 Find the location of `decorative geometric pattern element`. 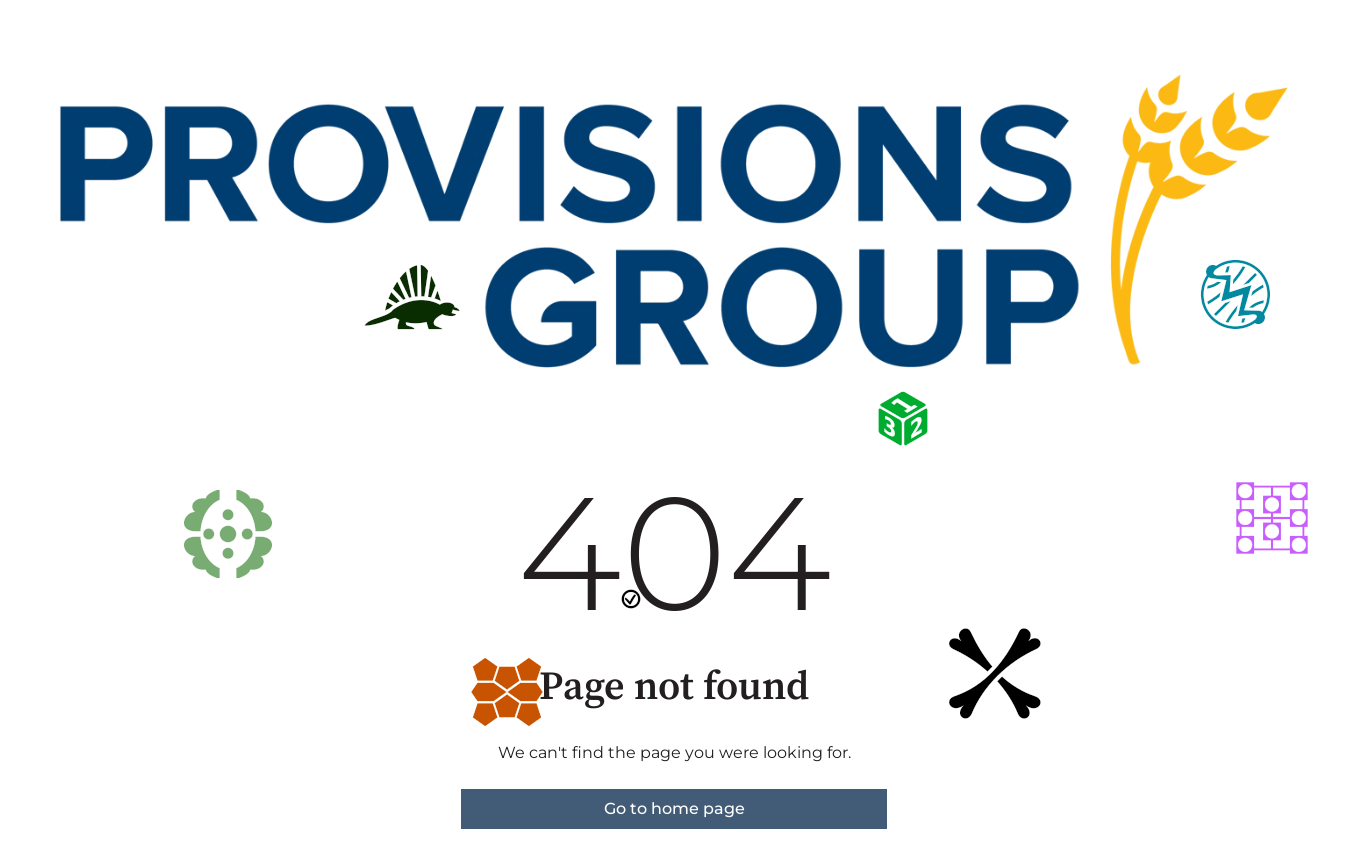

decorative geometric pattern element is located at coordinates (507, 692).